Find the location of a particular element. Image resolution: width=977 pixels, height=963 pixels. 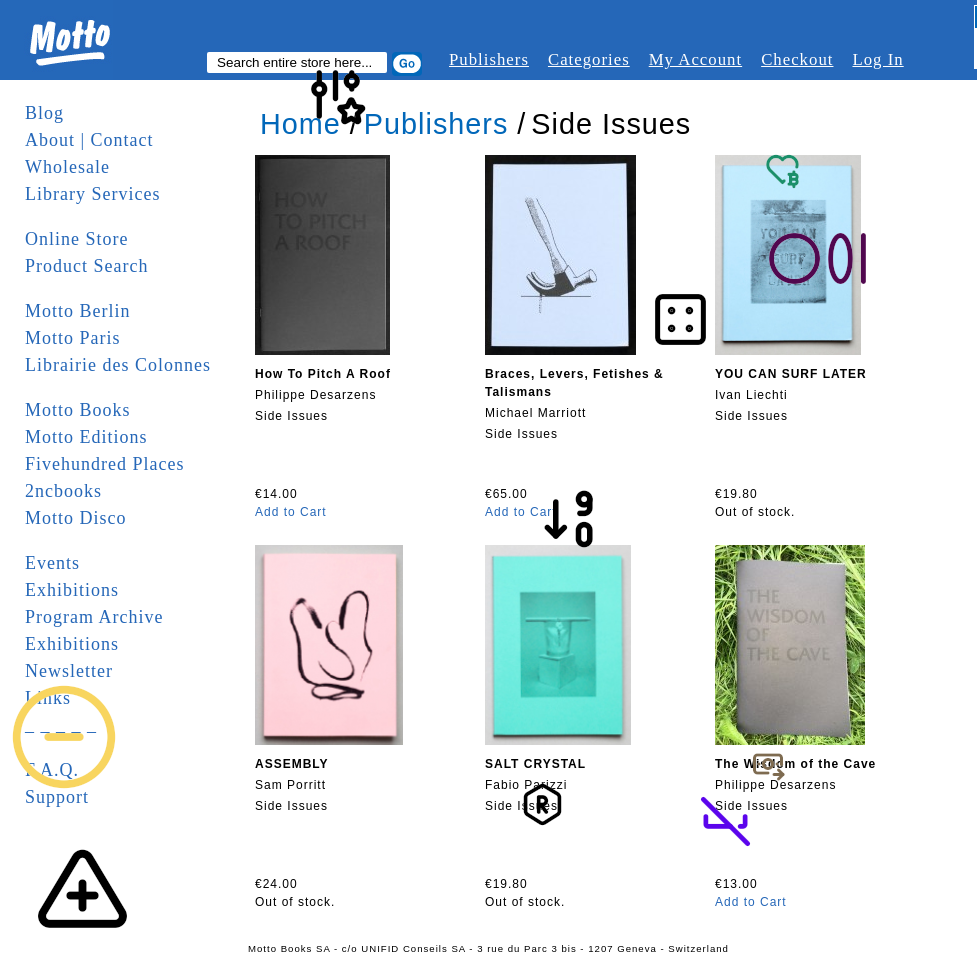

randomize or shuffle content is located at coordinates (680, 319).